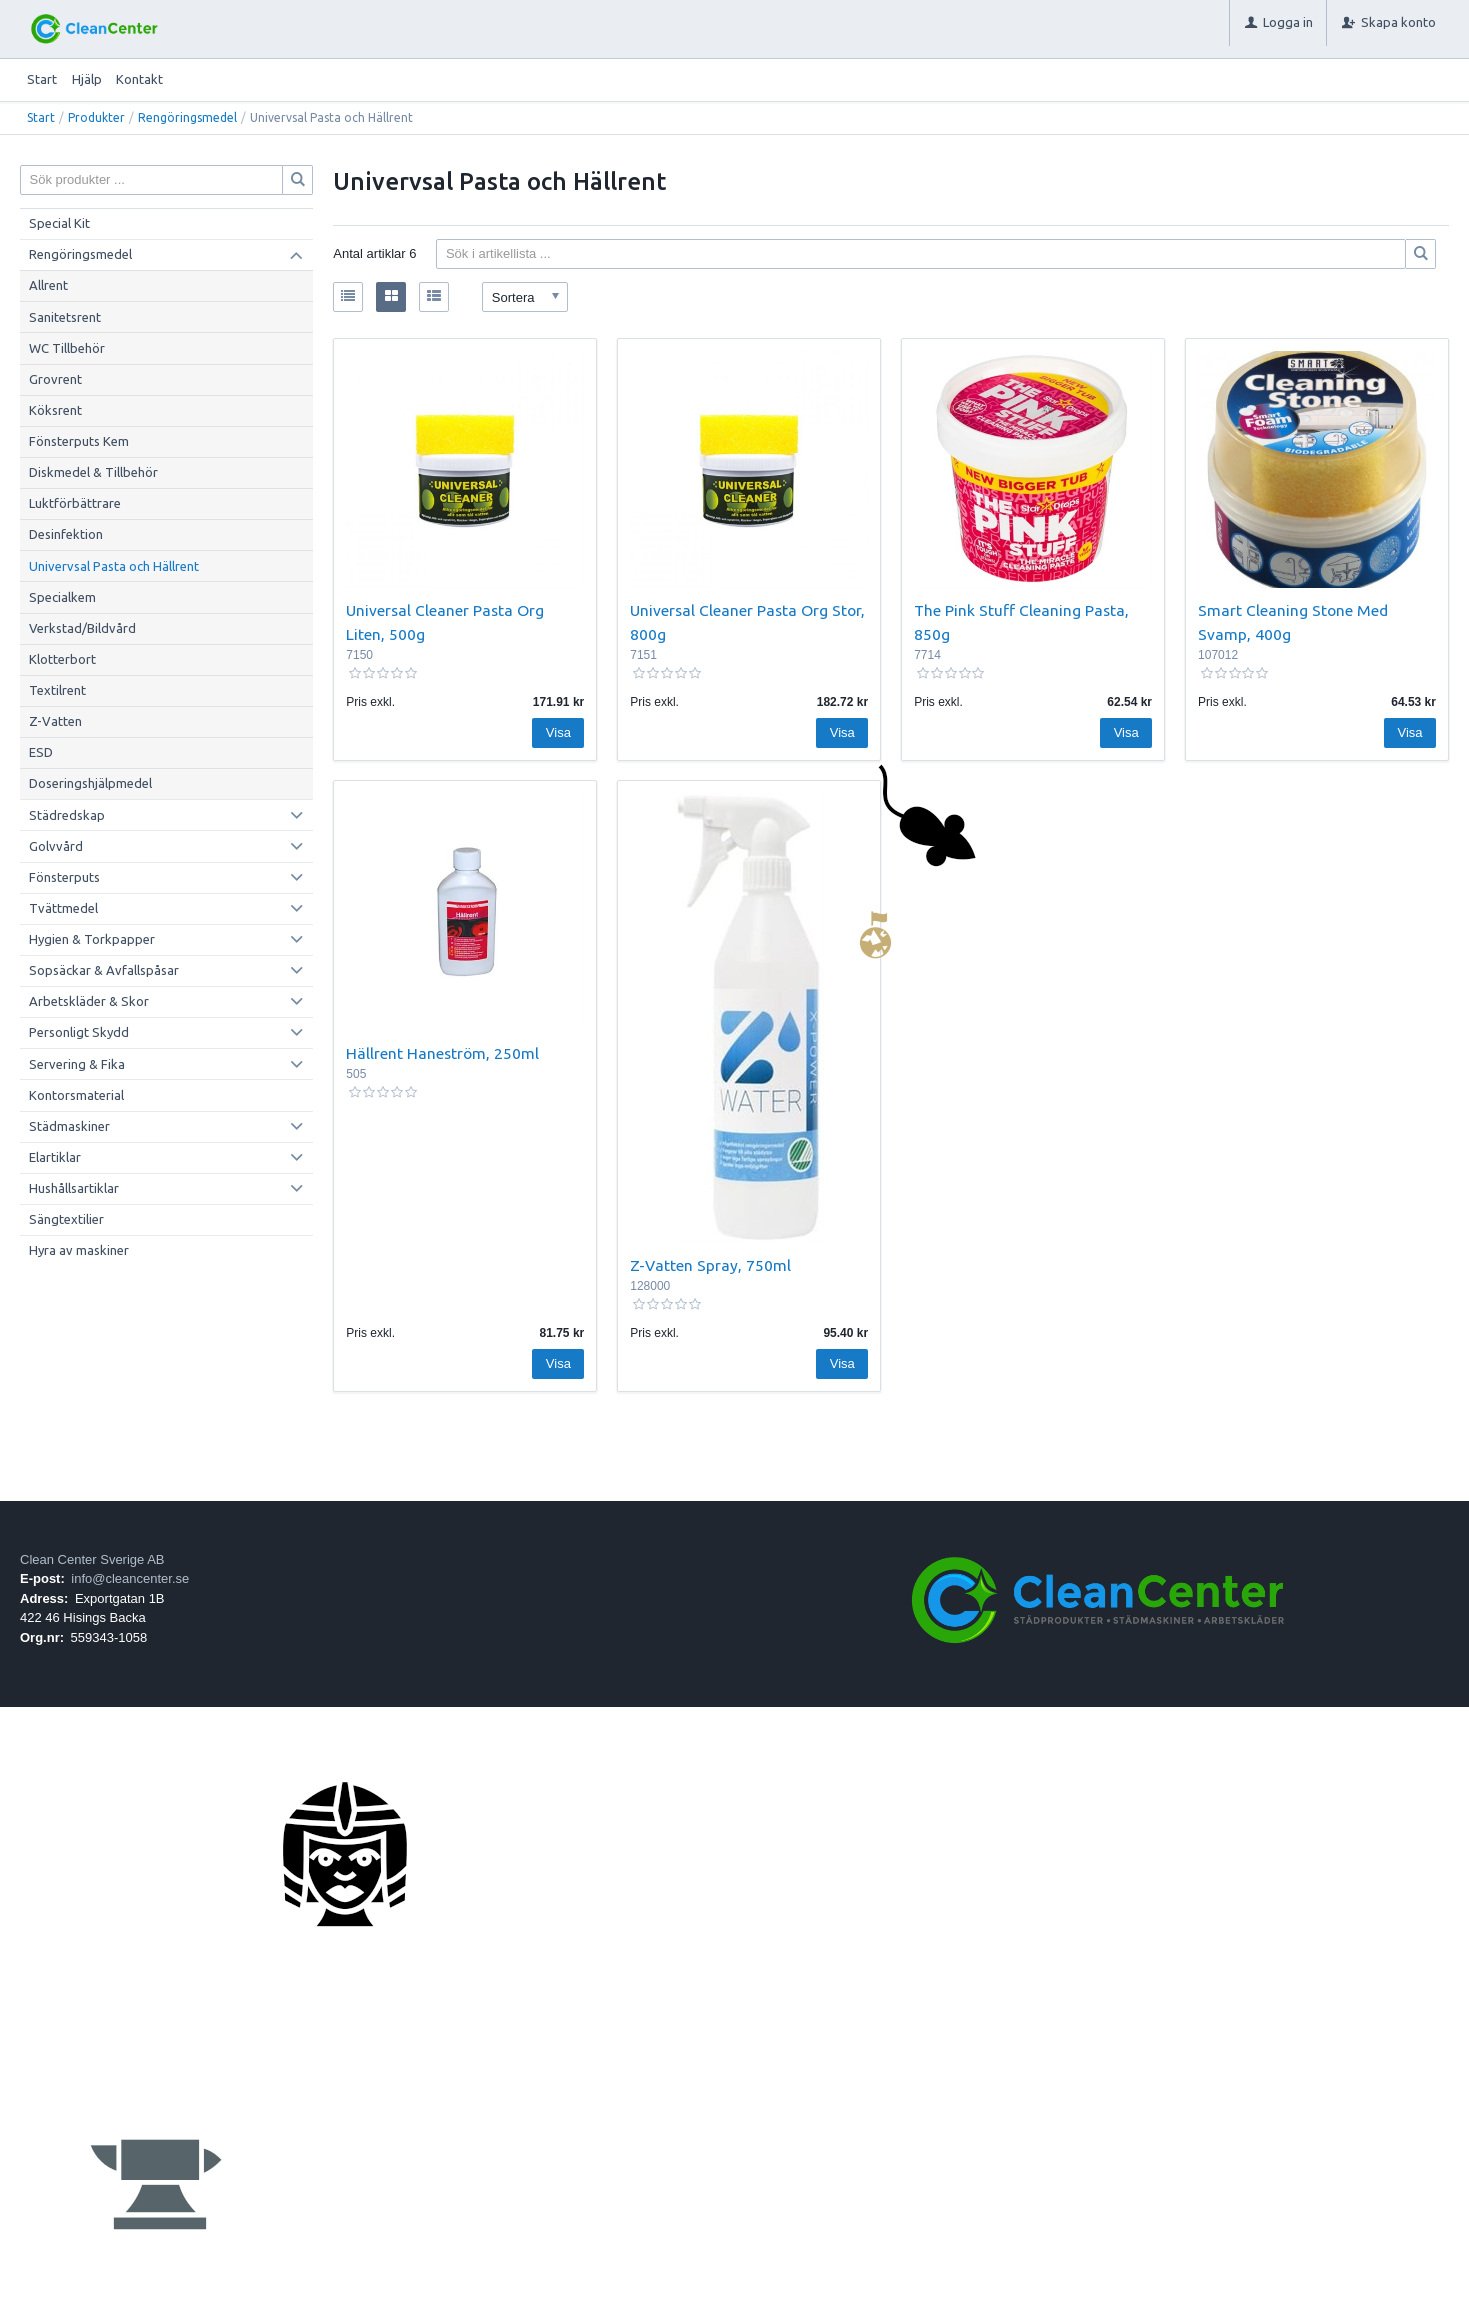 Image resolution: width=1469 pixels, height=2318 pixels. What do you see at coordinates (875, 934) in the screenshot?
I see `conquer or claim a planet in a strategy game` at bounding box center [875, 934].